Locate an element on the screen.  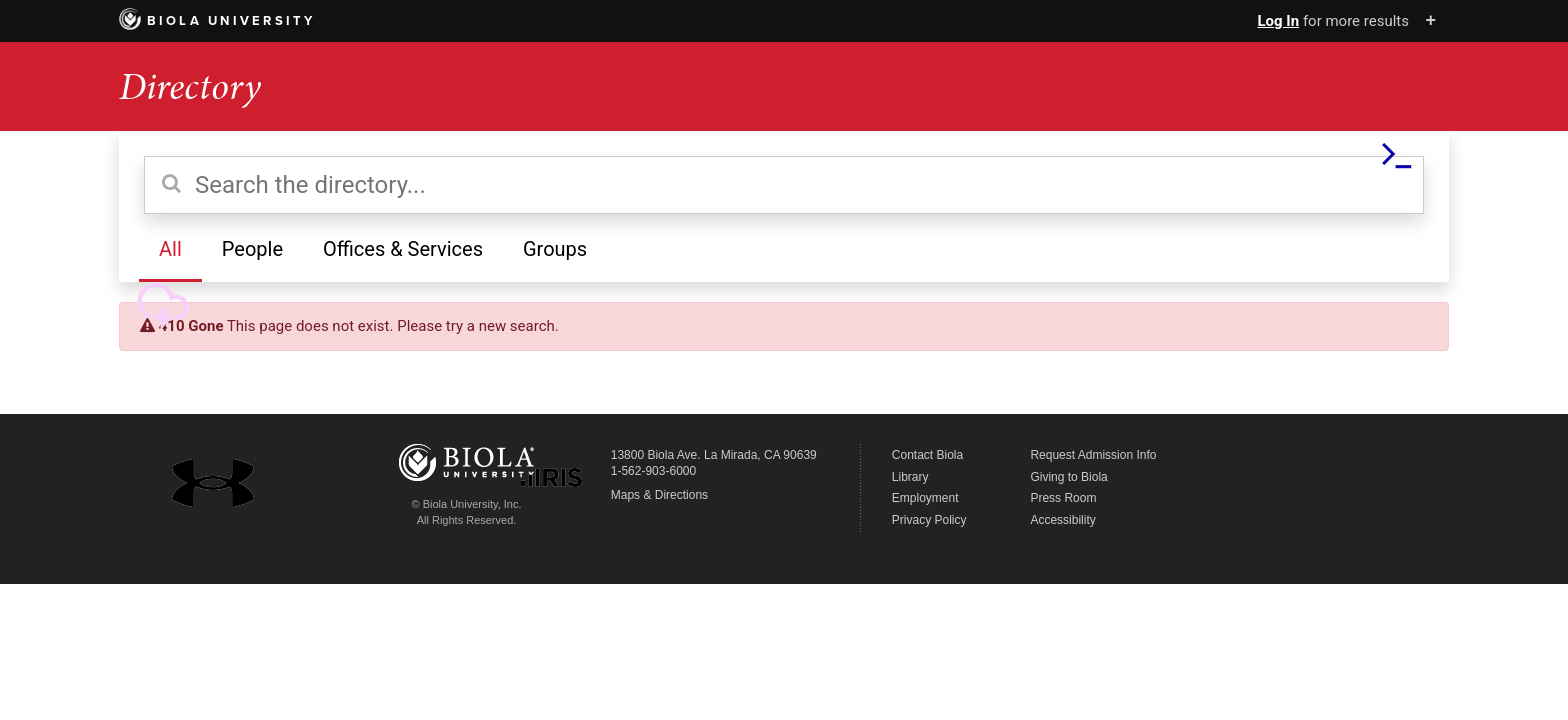
under armour brand logo is located at coordinates (213, 483).